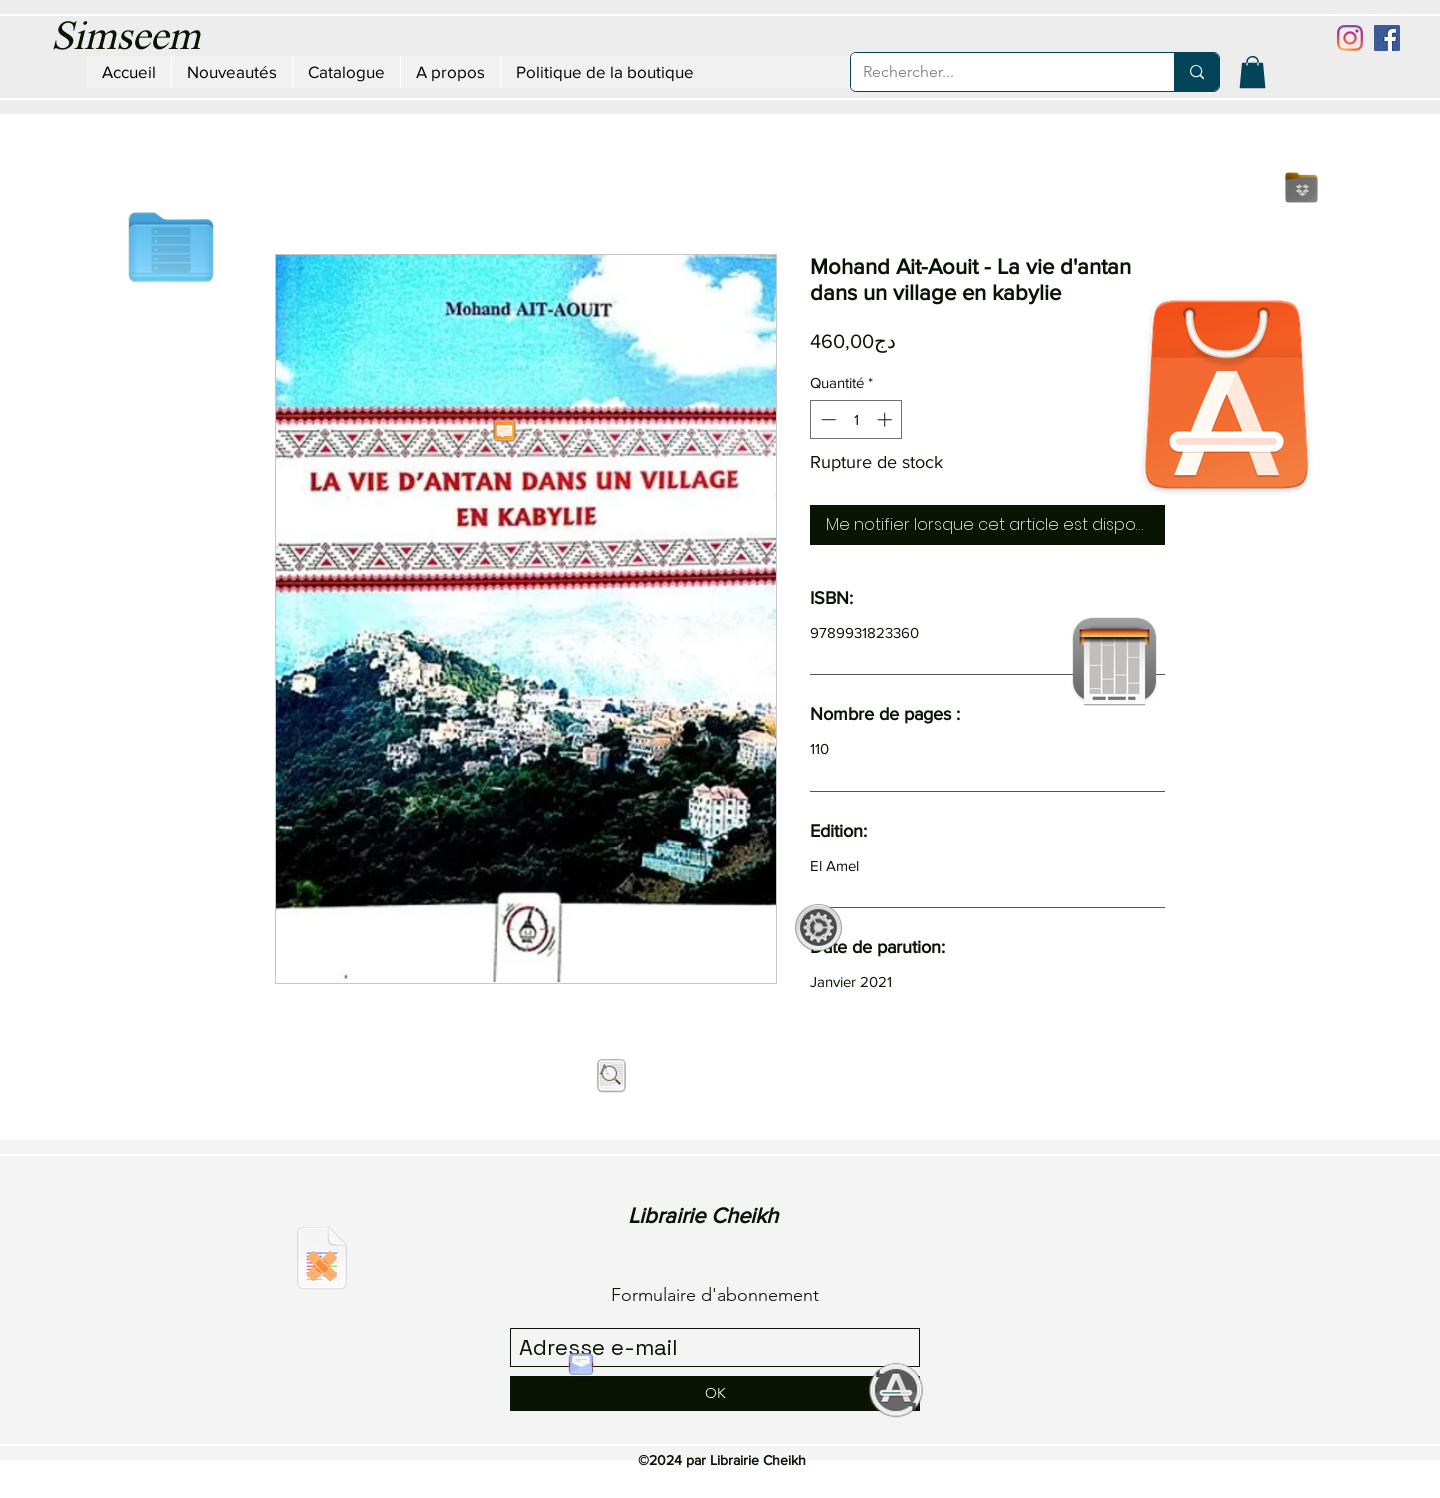  What do you see at coordinates (171, 247) in the screenshot?
I see `open directory menu panel applet` at bounding box center [171, 247].